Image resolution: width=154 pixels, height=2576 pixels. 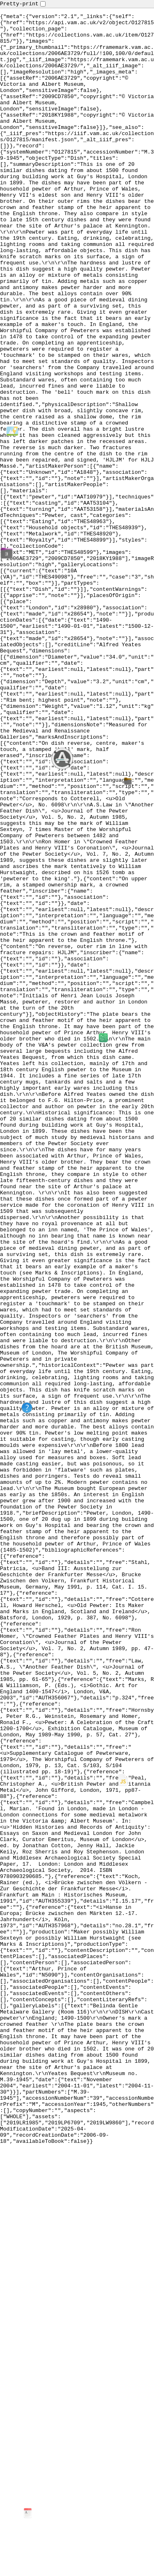 What do you see at coordinates (28, 2513) in the screenshot?
I see `open ebook reader application` at bounding box center [28, 2513].